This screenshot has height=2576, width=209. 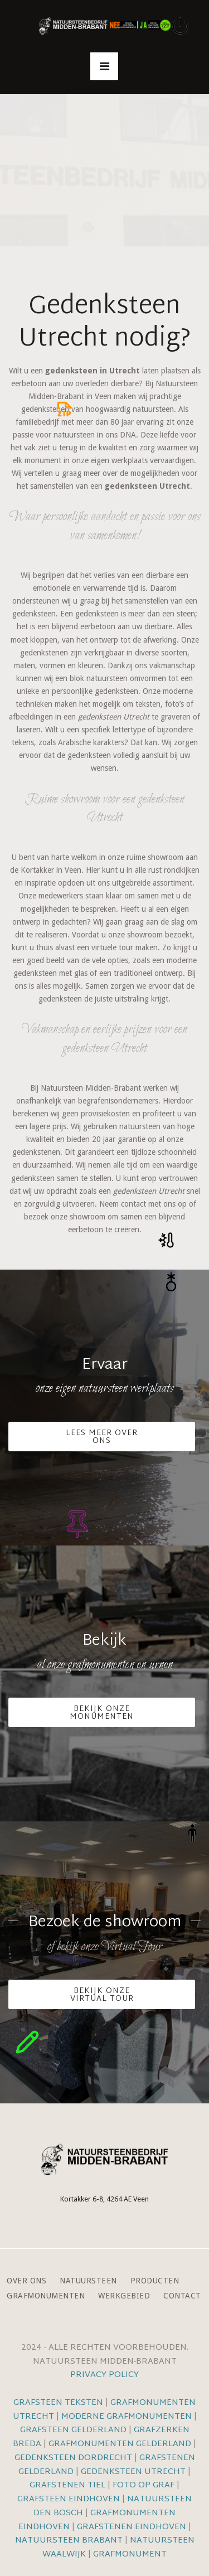 I want to click on indicates cold temperature or freezing conditions, so click(x=166, y=1240).